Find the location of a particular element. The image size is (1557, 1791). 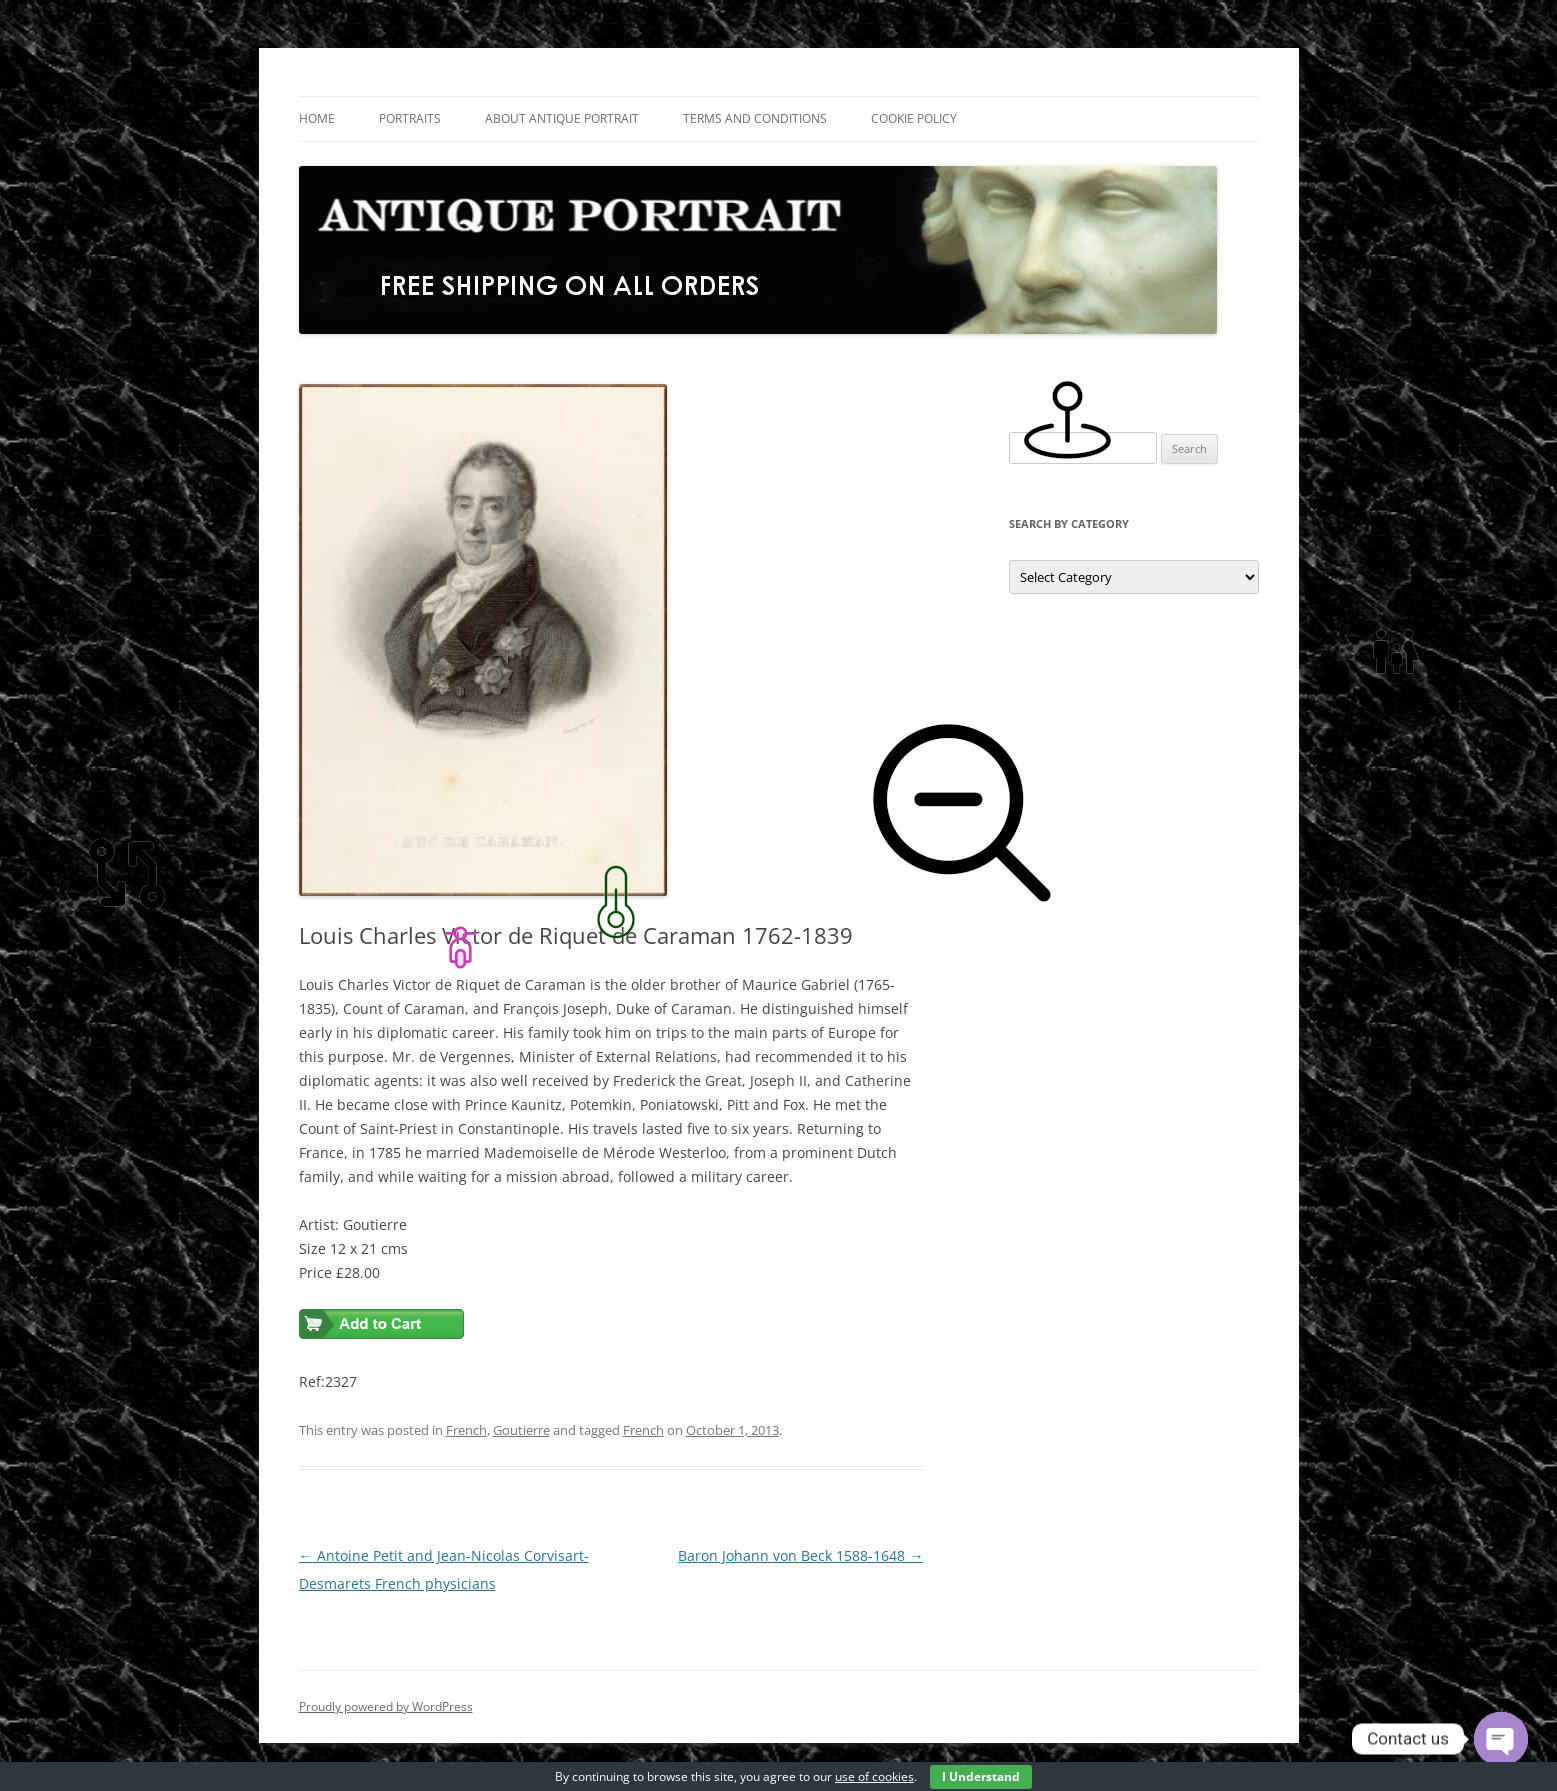

indicates family restroom facility nearby is located at coordinates (1395, 651).